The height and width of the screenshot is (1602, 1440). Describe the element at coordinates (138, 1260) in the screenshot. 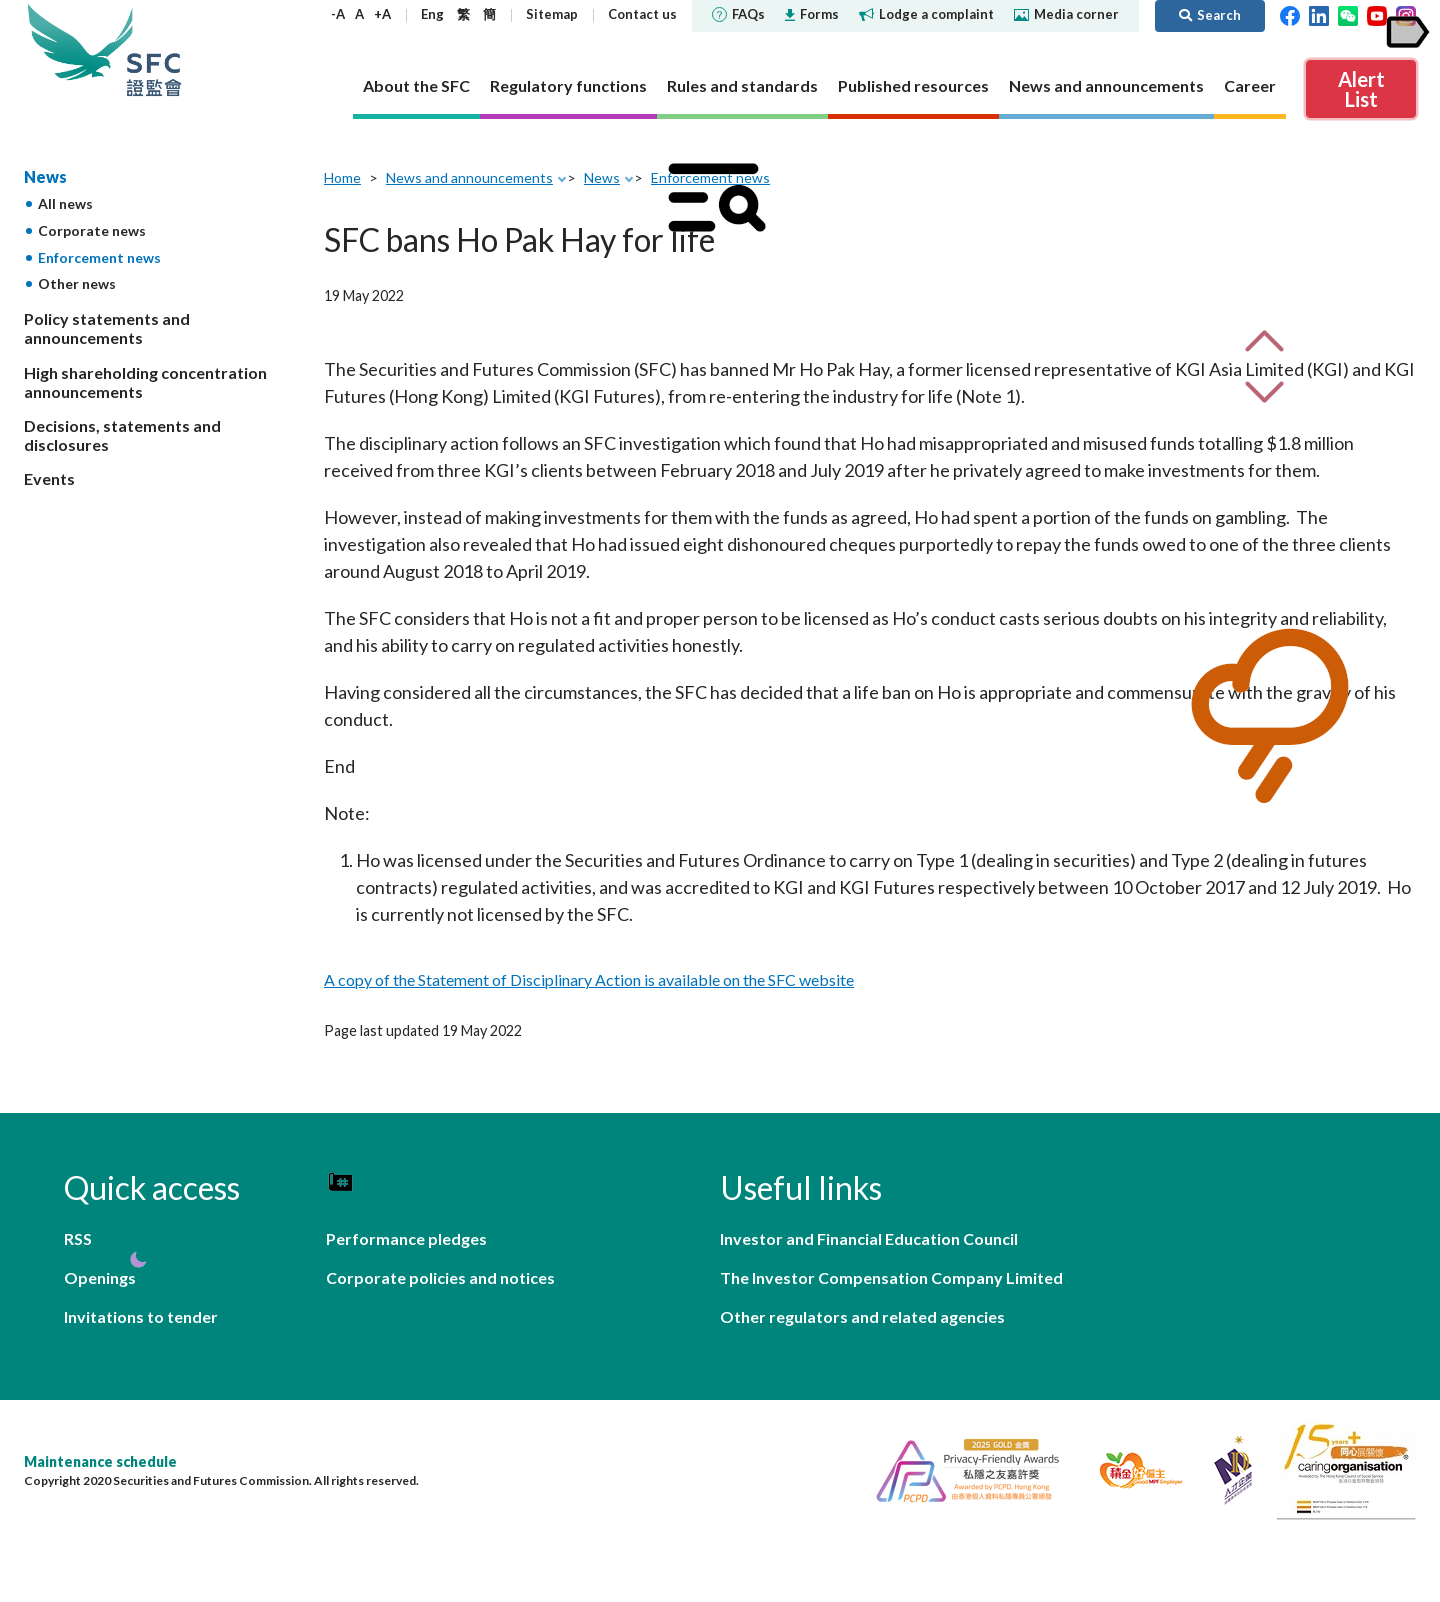

I see `enable dark mode` at that location.